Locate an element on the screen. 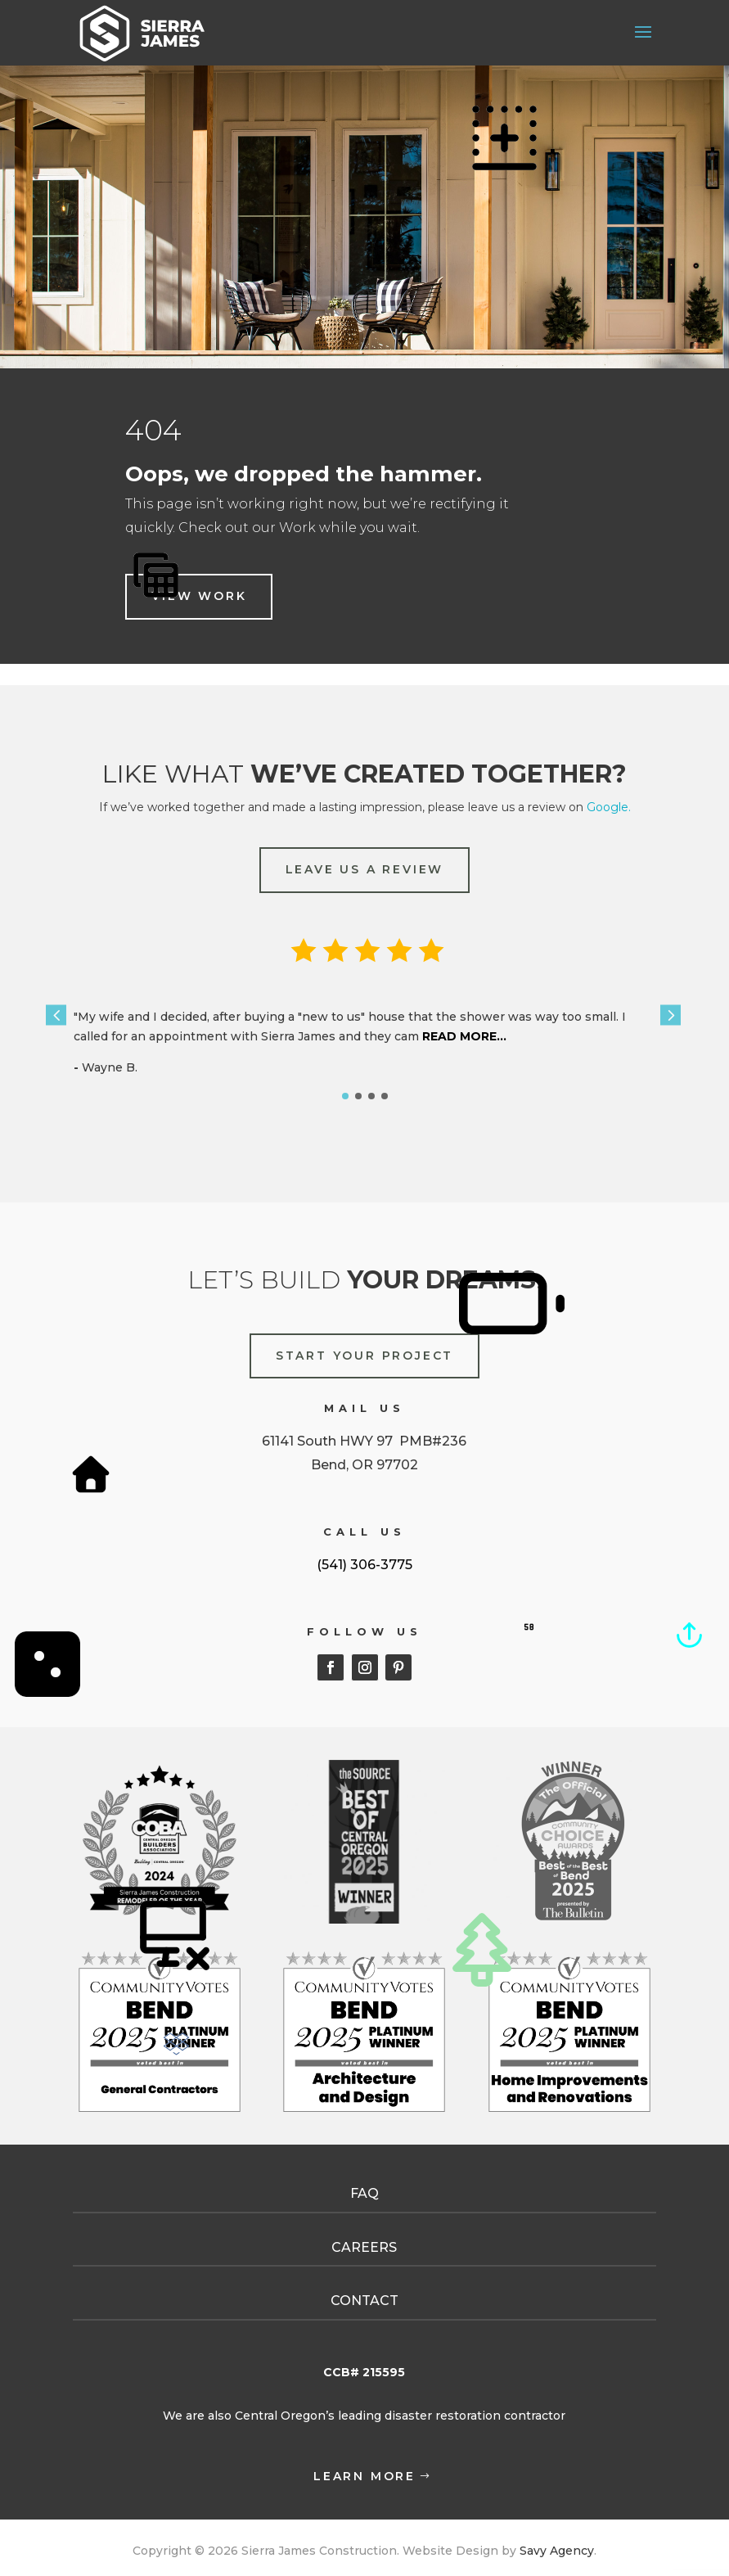  navigate to home screen is located at coordinates (91, 1474).